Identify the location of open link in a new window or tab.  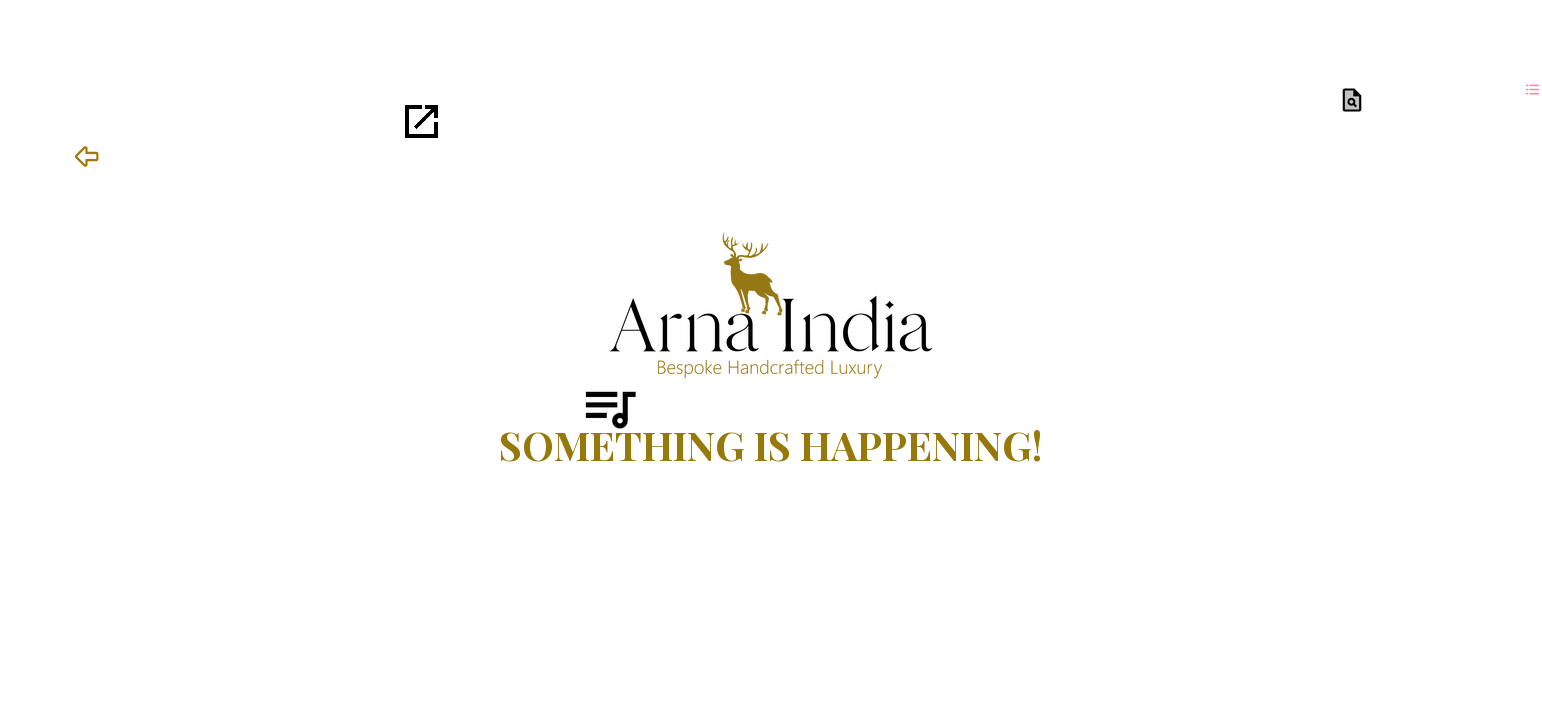
(421, 121).